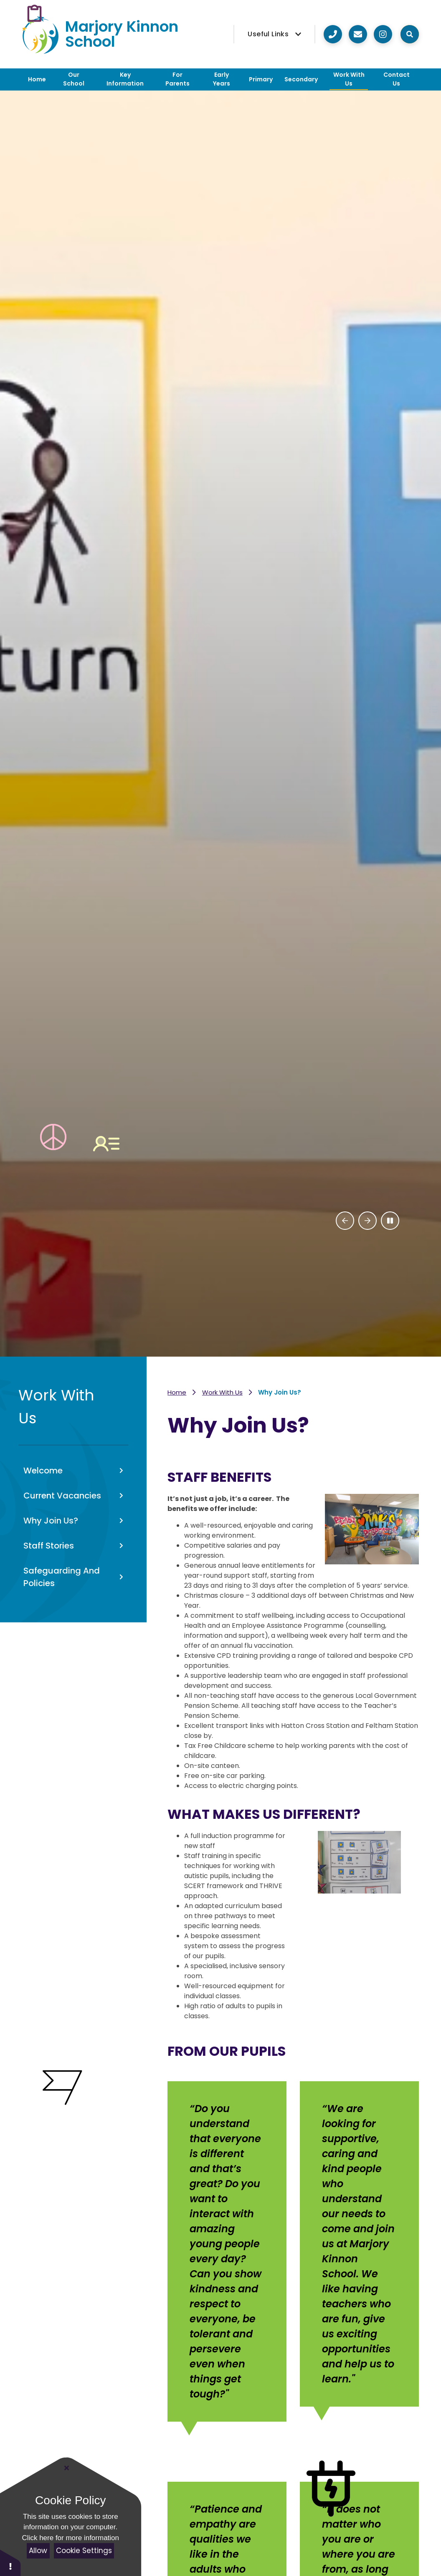  What do you see at coordinates (34, 13) in the screenshot?
I see `copy to clipboard` at bounding box center [34, 13].